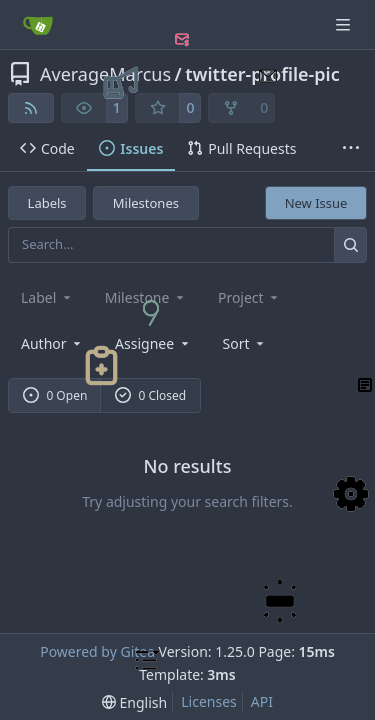 This screenshot has width=375, height=720. I want to click on select multiple items from a list, so click(147, 660).